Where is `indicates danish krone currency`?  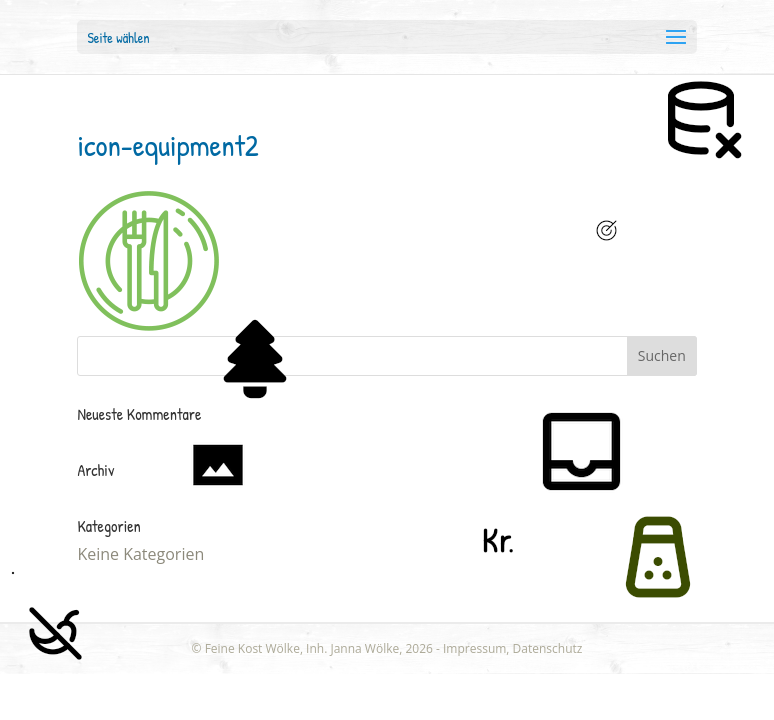
indicates danish krone currency is located at coordinates (497, 540).